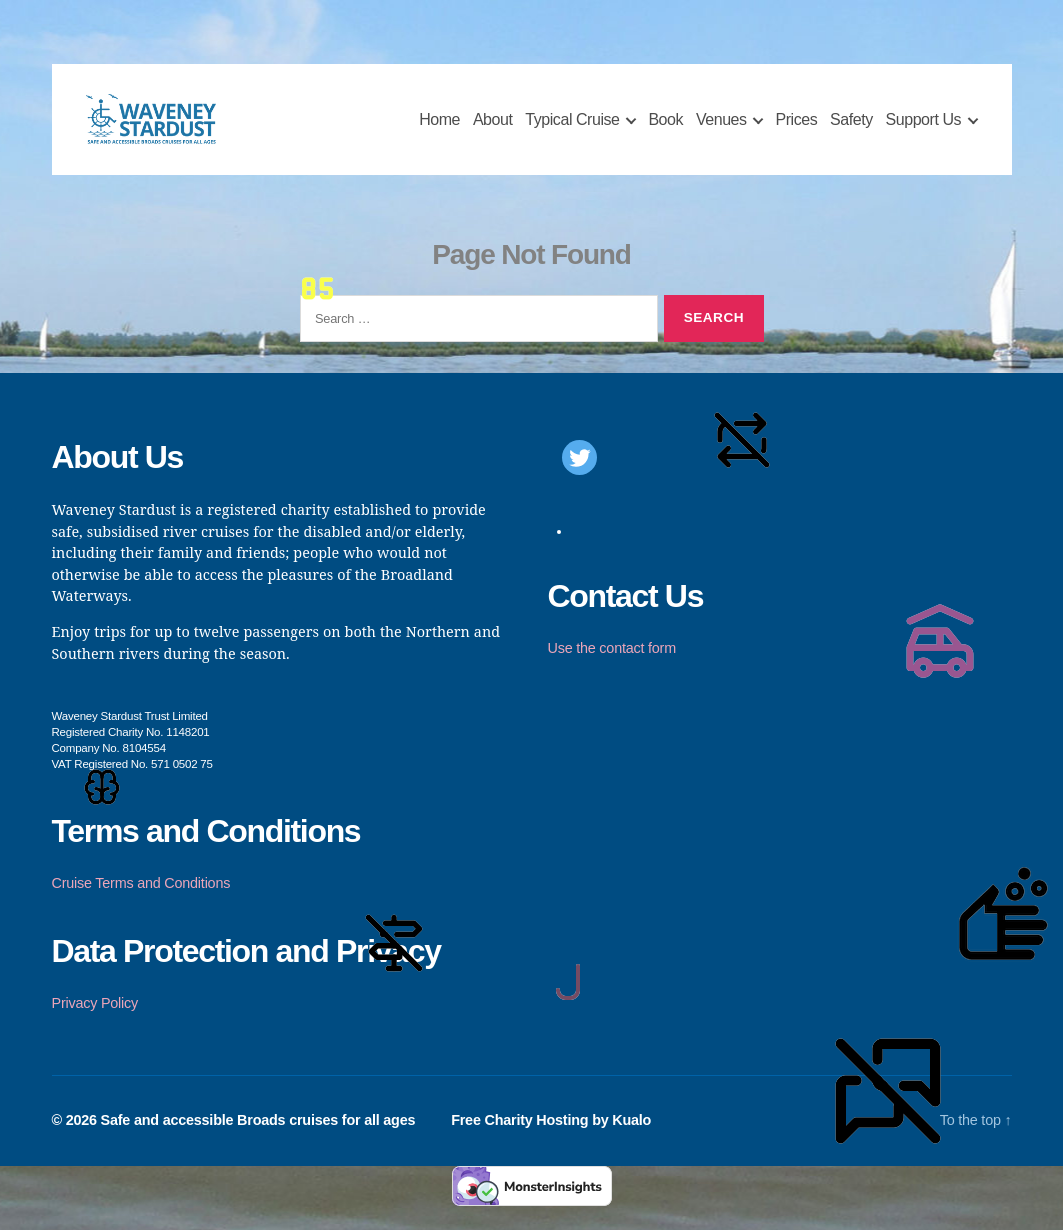  What do you see at coordinates (394, 943) in the screenshot?
I see `directions or navigation unavailable` at bounding box center [394, 943].